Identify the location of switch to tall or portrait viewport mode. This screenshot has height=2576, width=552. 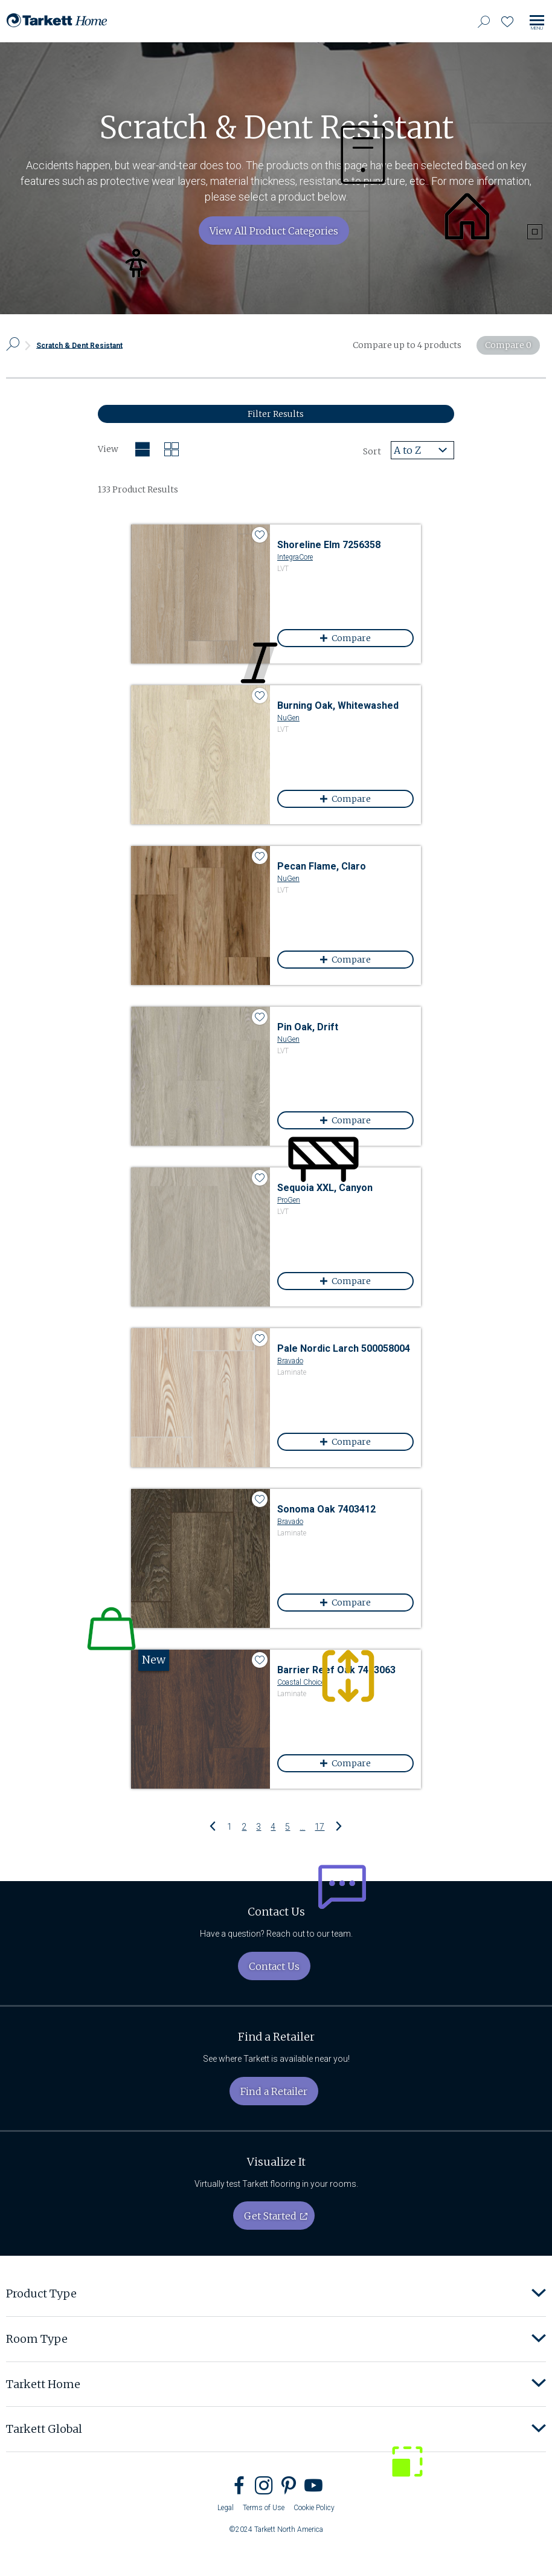
(348, 1676).